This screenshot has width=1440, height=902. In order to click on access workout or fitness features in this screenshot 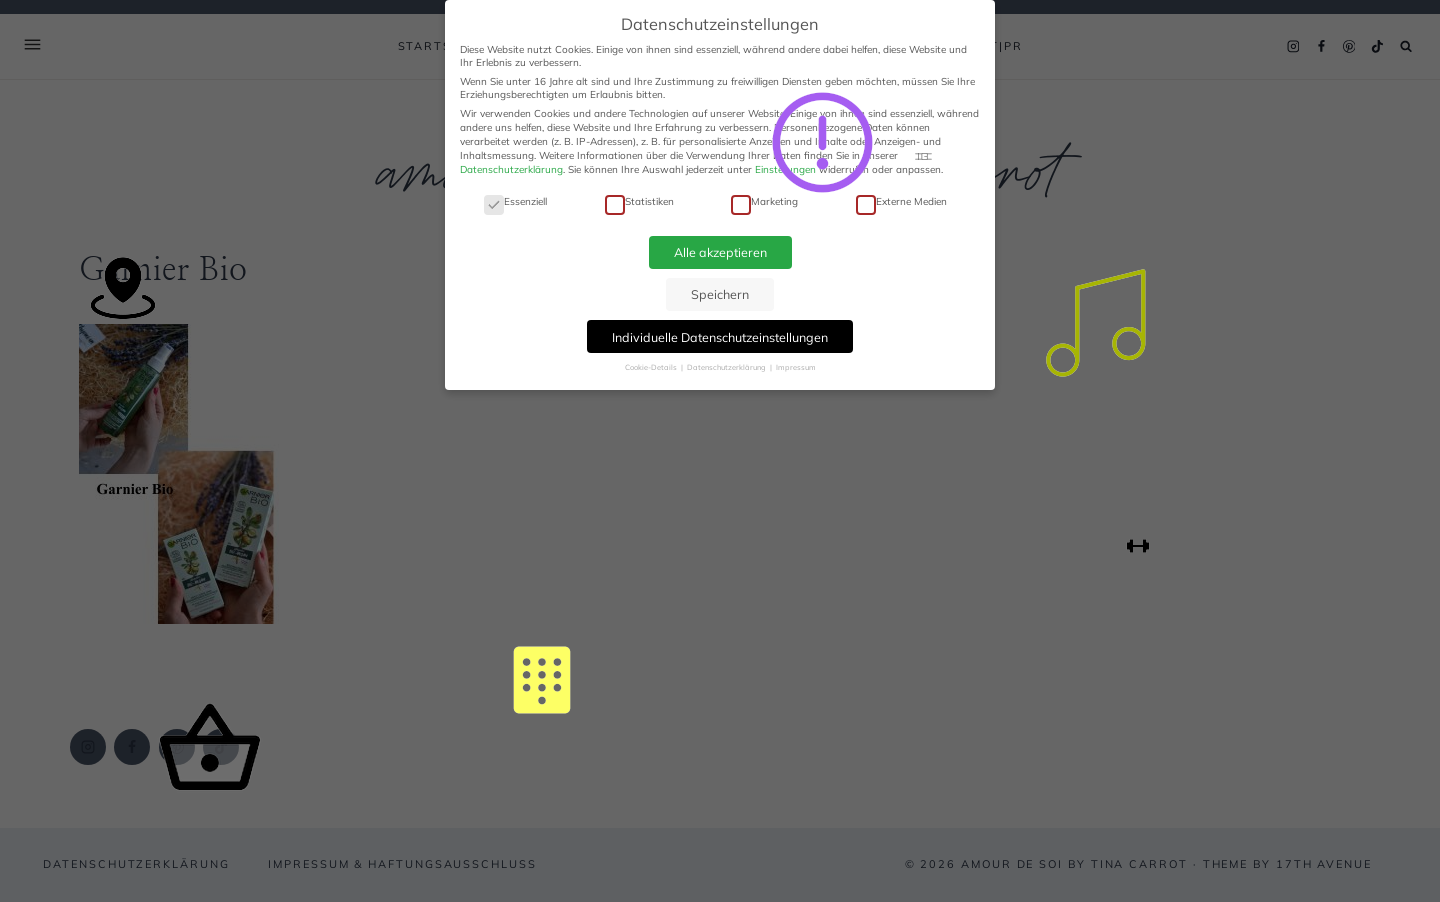, I will do `click(1138, 546)`.